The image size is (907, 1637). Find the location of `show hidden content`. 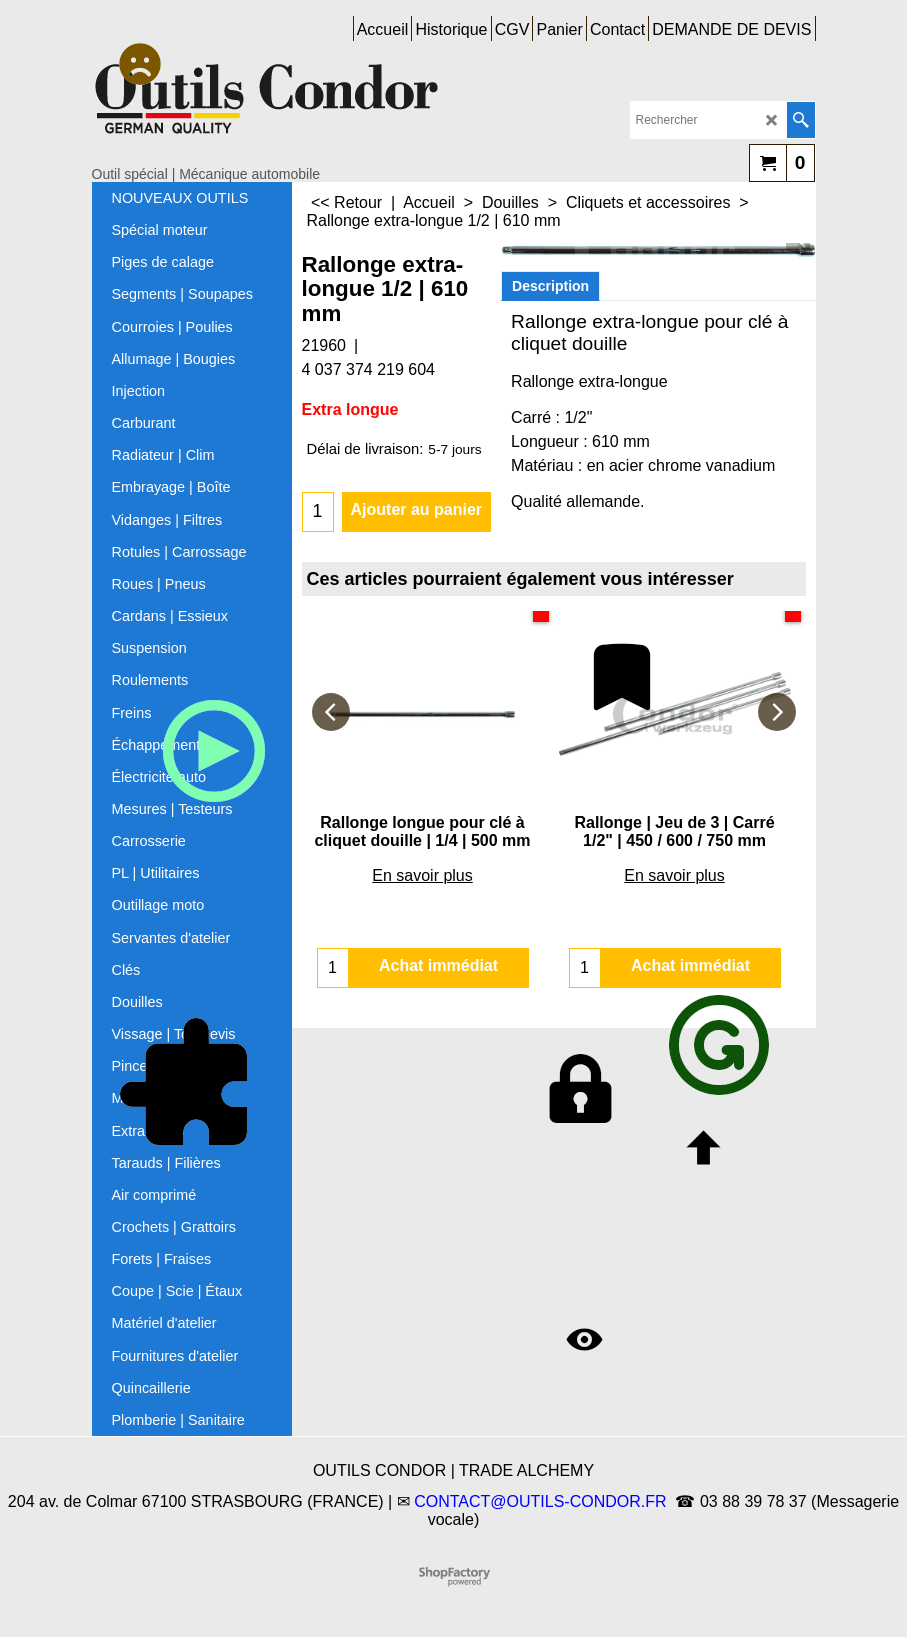

show hidden content is located at coordinates (584, 1339).